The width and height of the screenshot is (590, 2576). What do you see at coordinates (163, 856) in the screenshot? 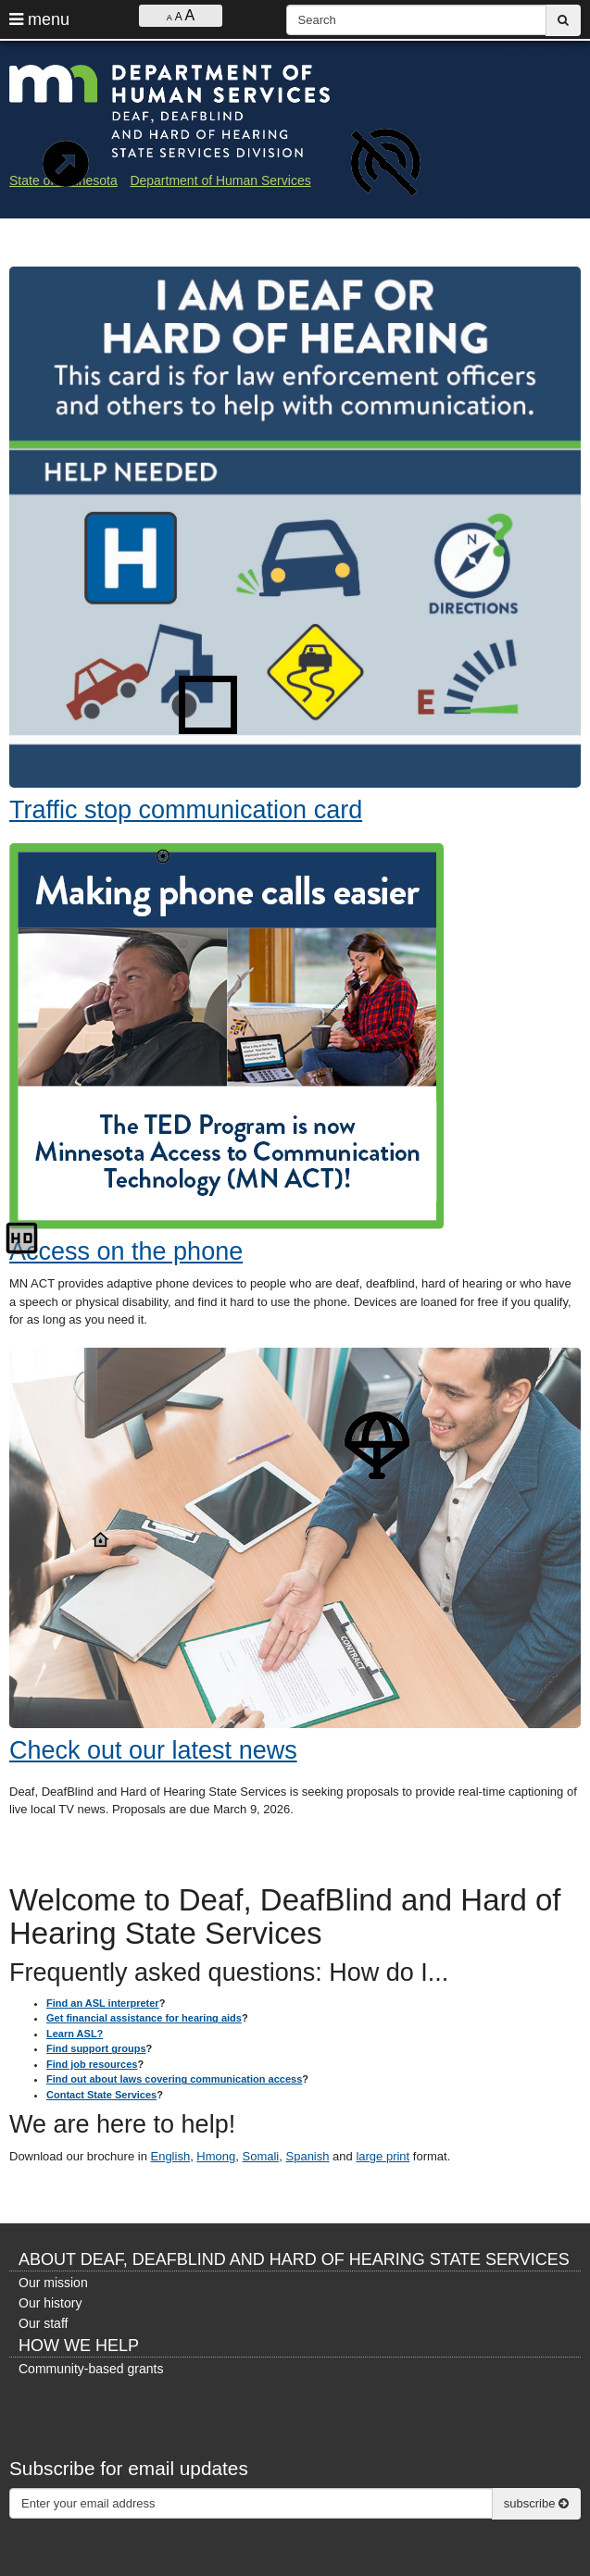
I see `open camera to take a photo` at bounding box center [163, 856].